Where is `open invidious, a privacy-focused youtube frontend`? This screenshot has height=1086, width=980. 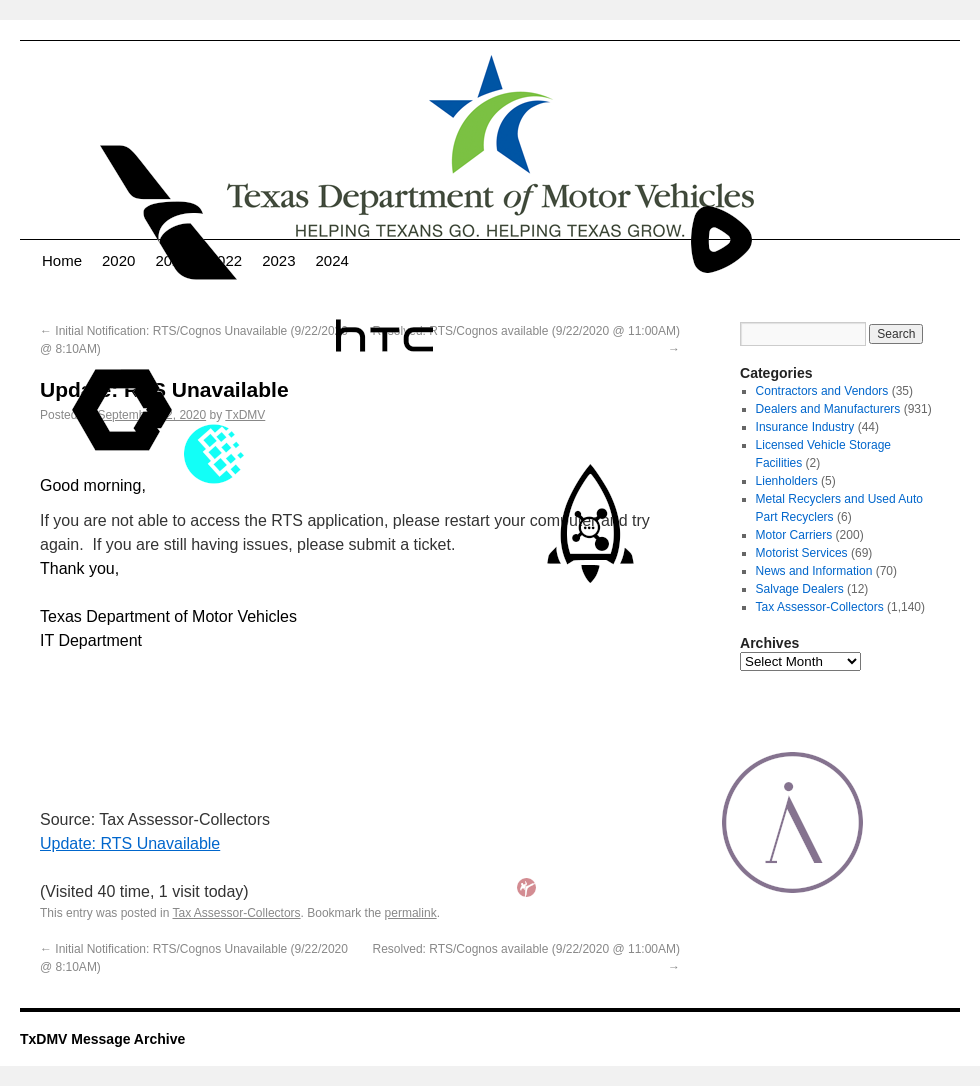
open invidious, a privacy-focused youtube frontend is located at coordinates (792, 822).